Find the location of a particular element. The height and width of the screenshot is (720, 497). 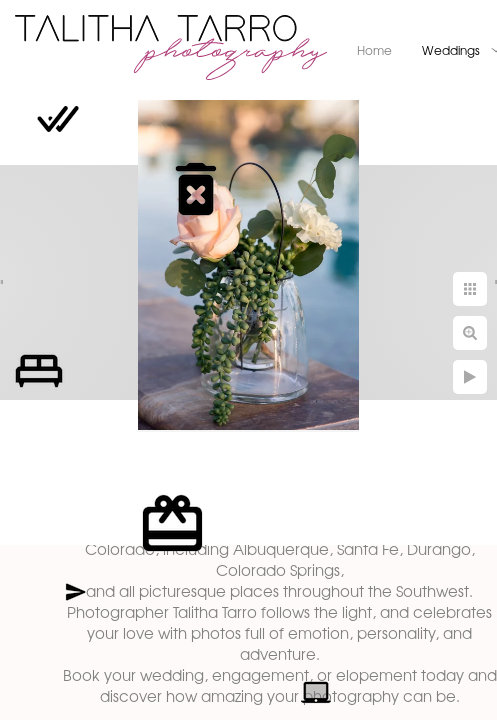

redeem a gift card or voucher is located at coordinates (172, 524).